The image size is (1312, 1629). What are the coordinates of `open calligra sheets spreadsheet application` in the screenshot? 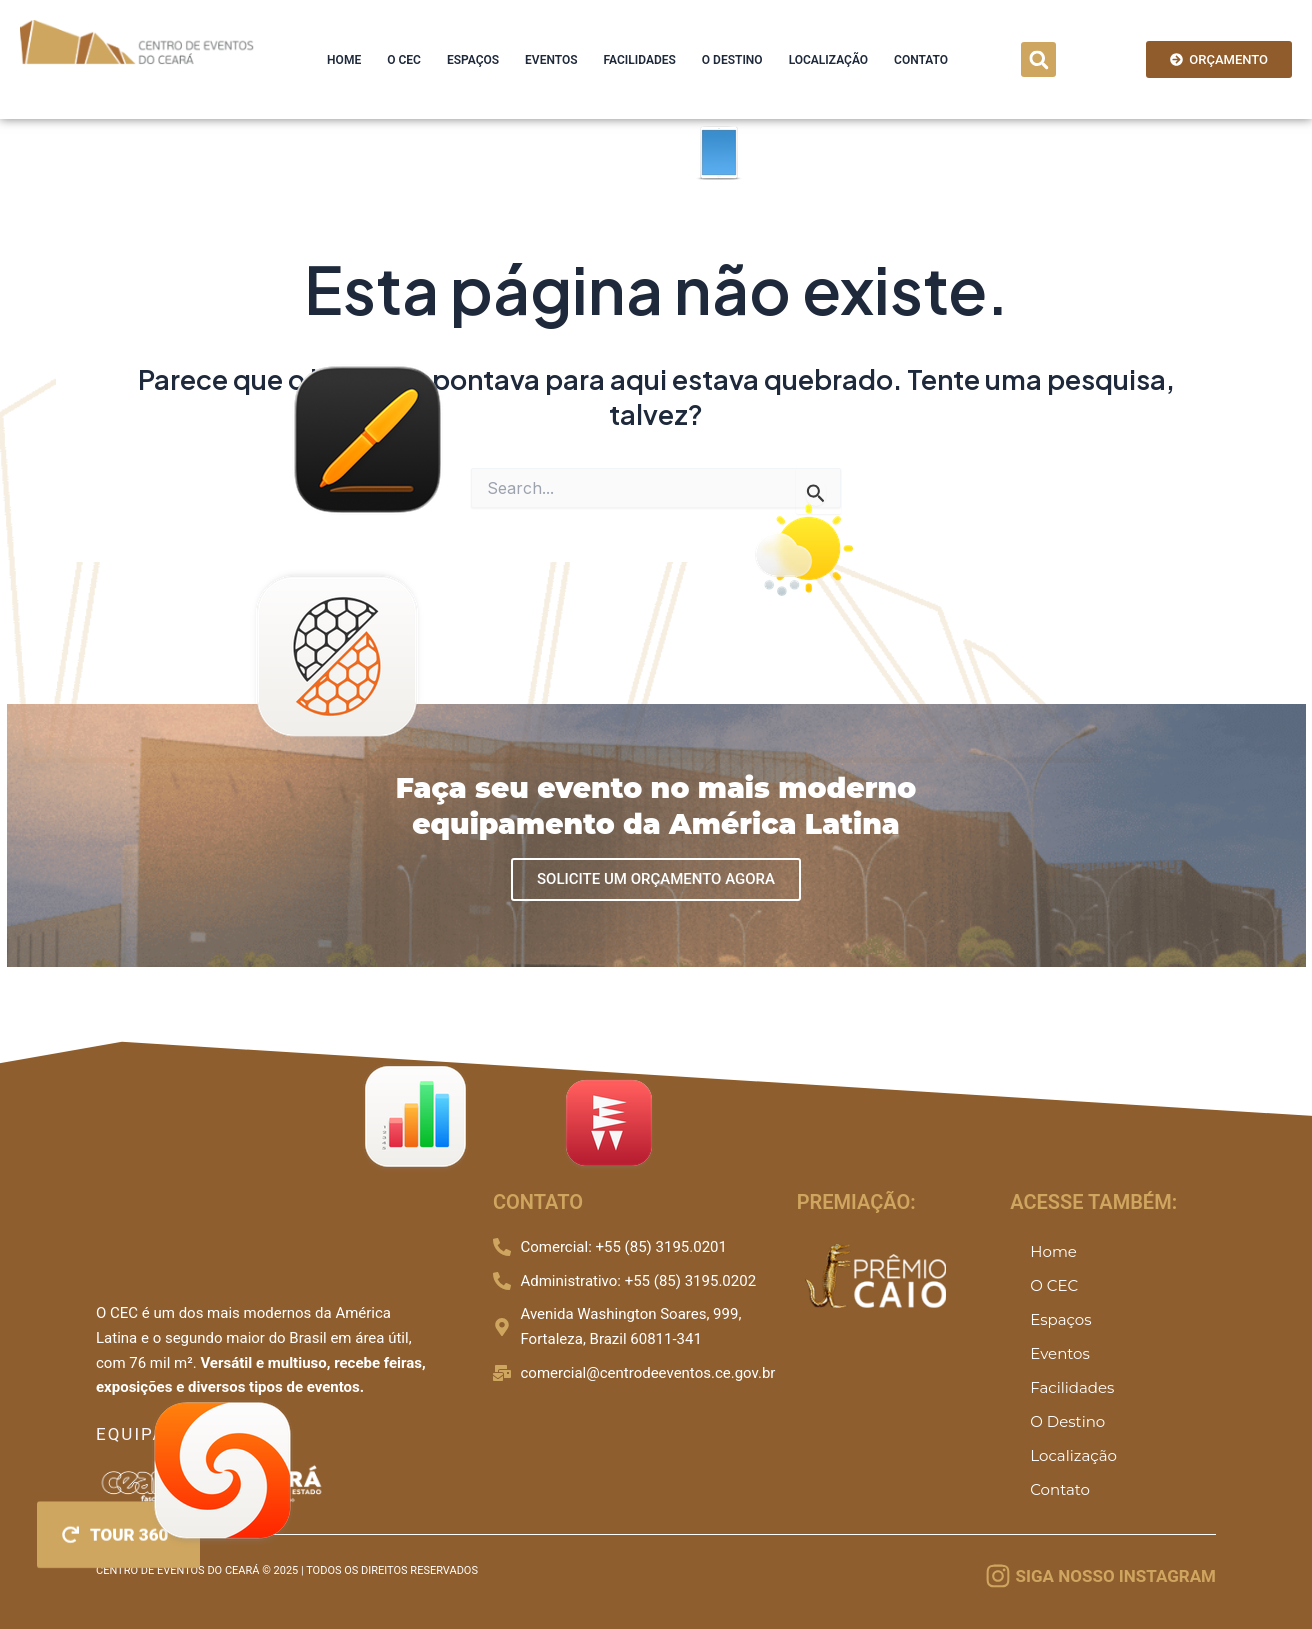 It's located at (415, 1116).